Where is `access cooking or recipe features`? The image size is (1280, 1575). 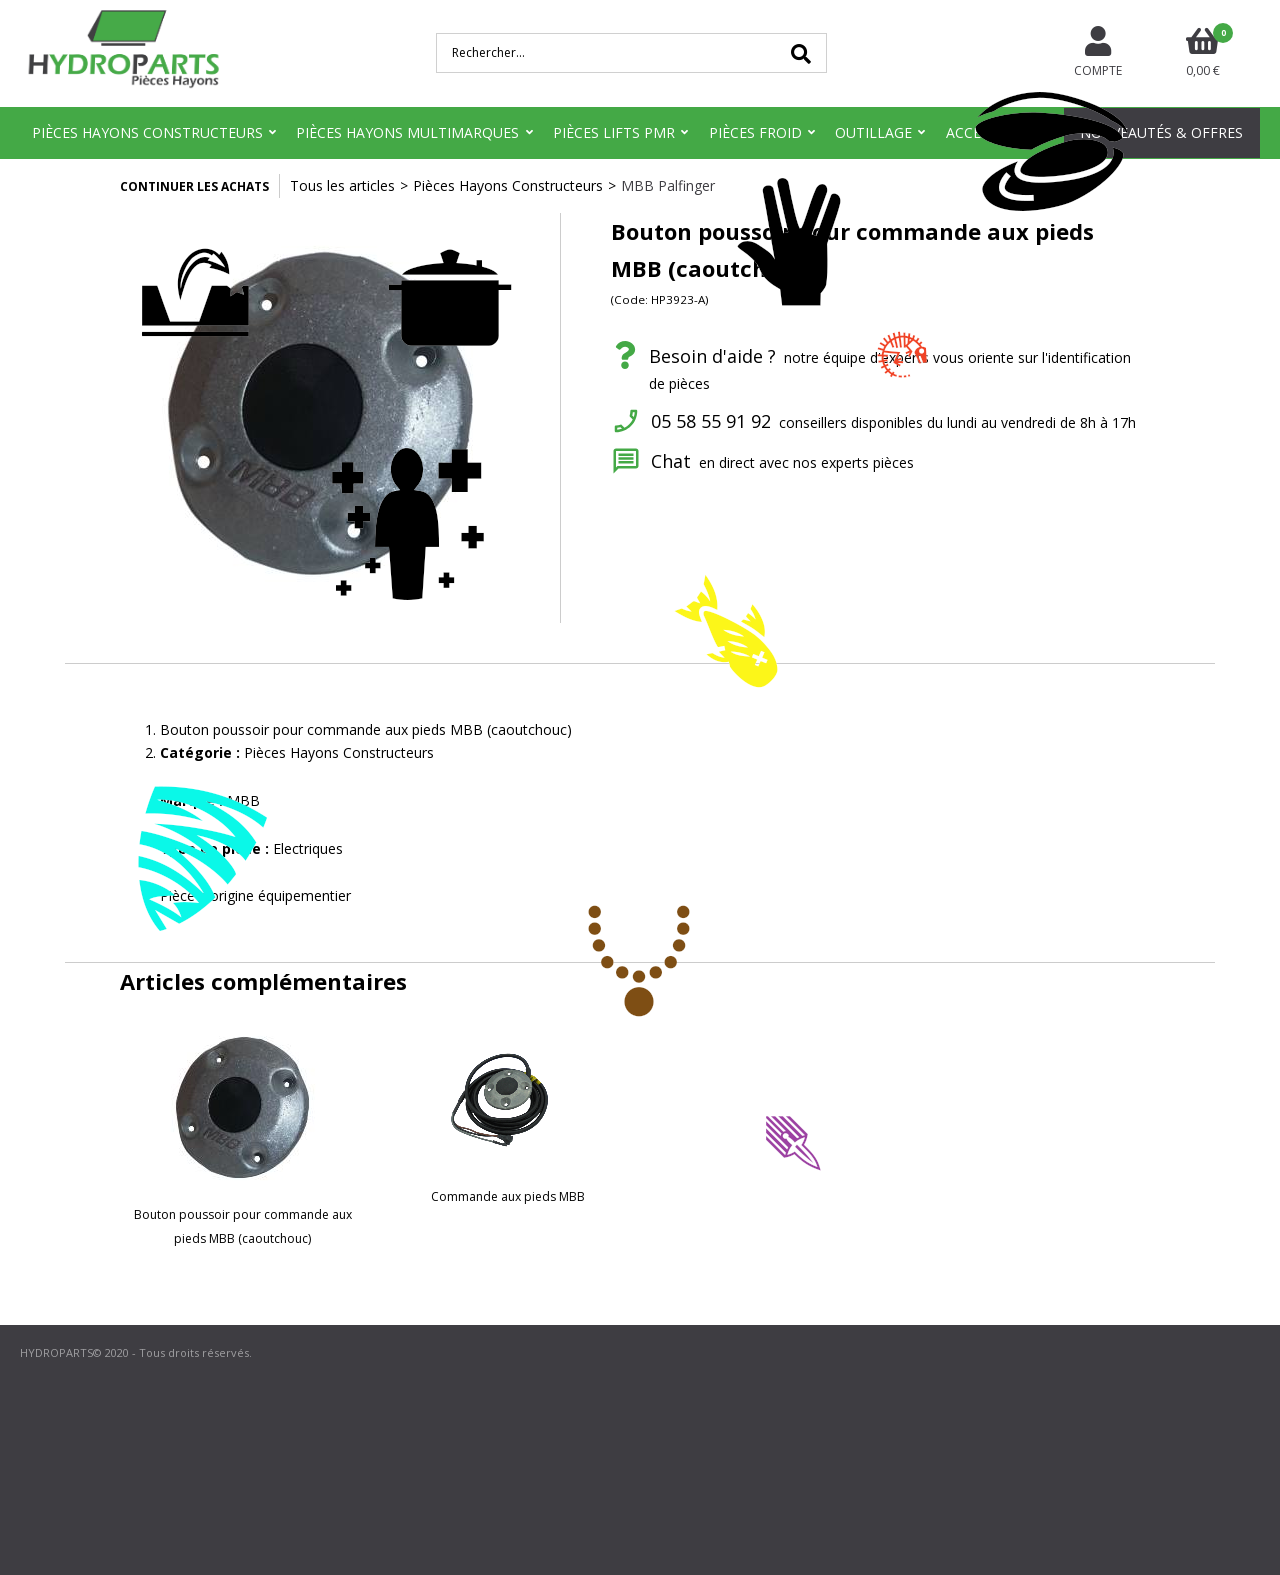
access cooking or recipe features is located at coordinates (450, 297).